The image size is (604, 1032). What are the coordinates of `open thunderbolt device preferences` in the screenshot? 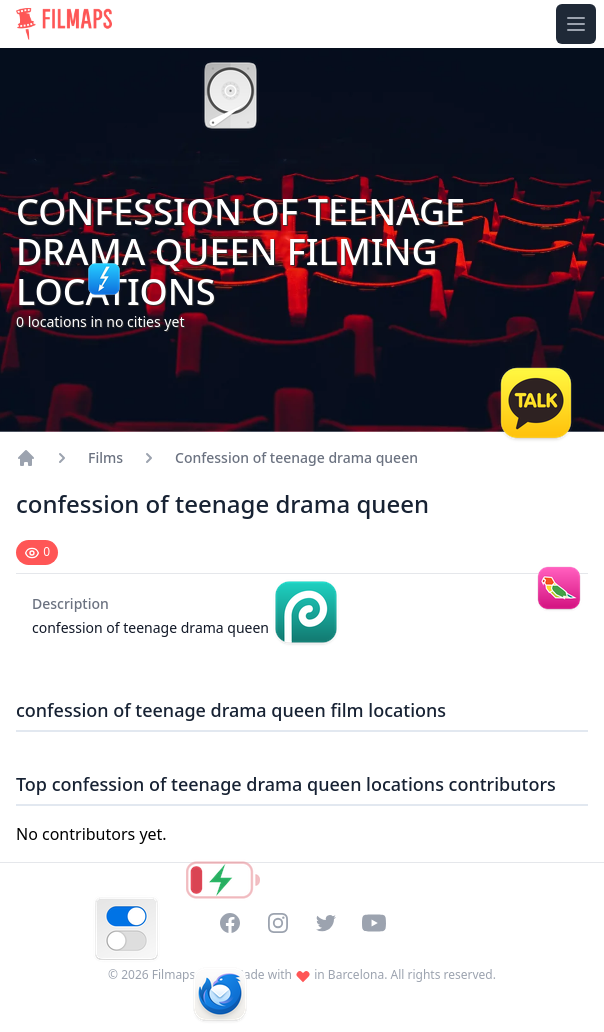 It's located at (104, 279).